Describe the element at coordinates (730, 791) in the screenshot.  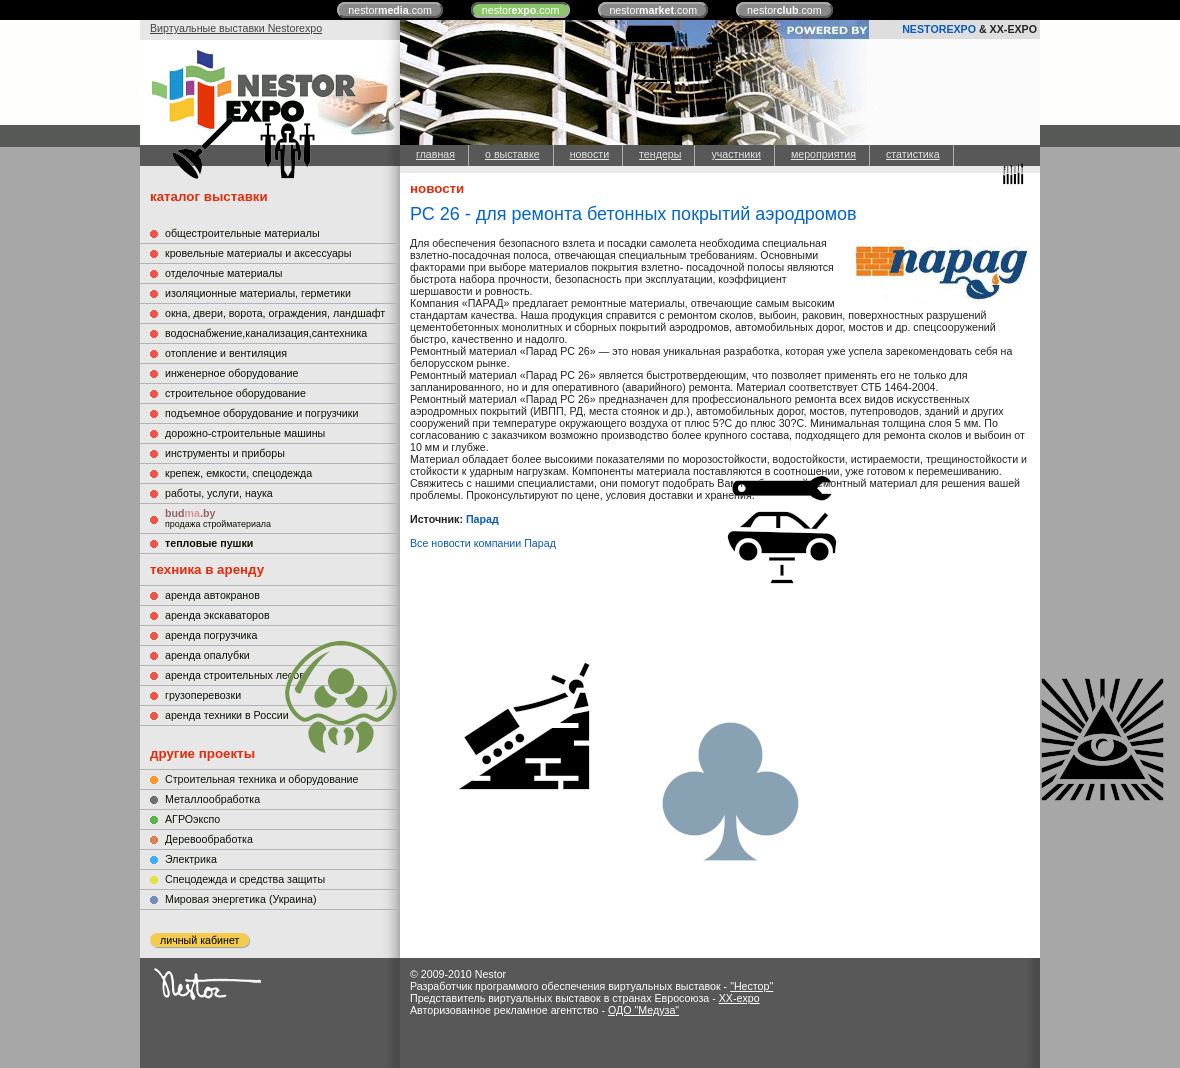
I see `select clubs suit in a card game` at that location.